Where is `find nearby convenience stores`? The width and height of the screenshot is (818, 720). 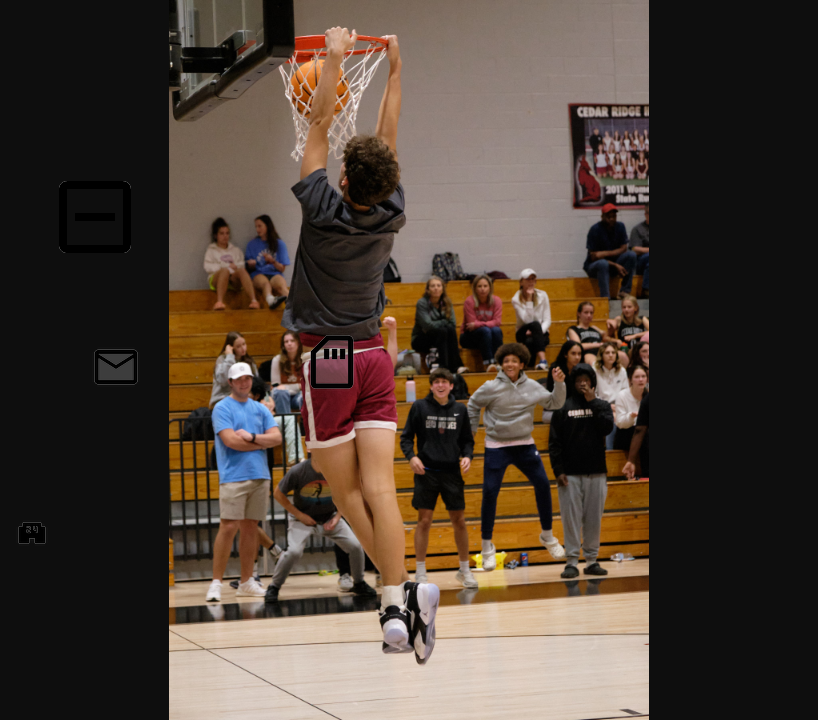 find nearby convenience stores is located at coordinates (32, 533).